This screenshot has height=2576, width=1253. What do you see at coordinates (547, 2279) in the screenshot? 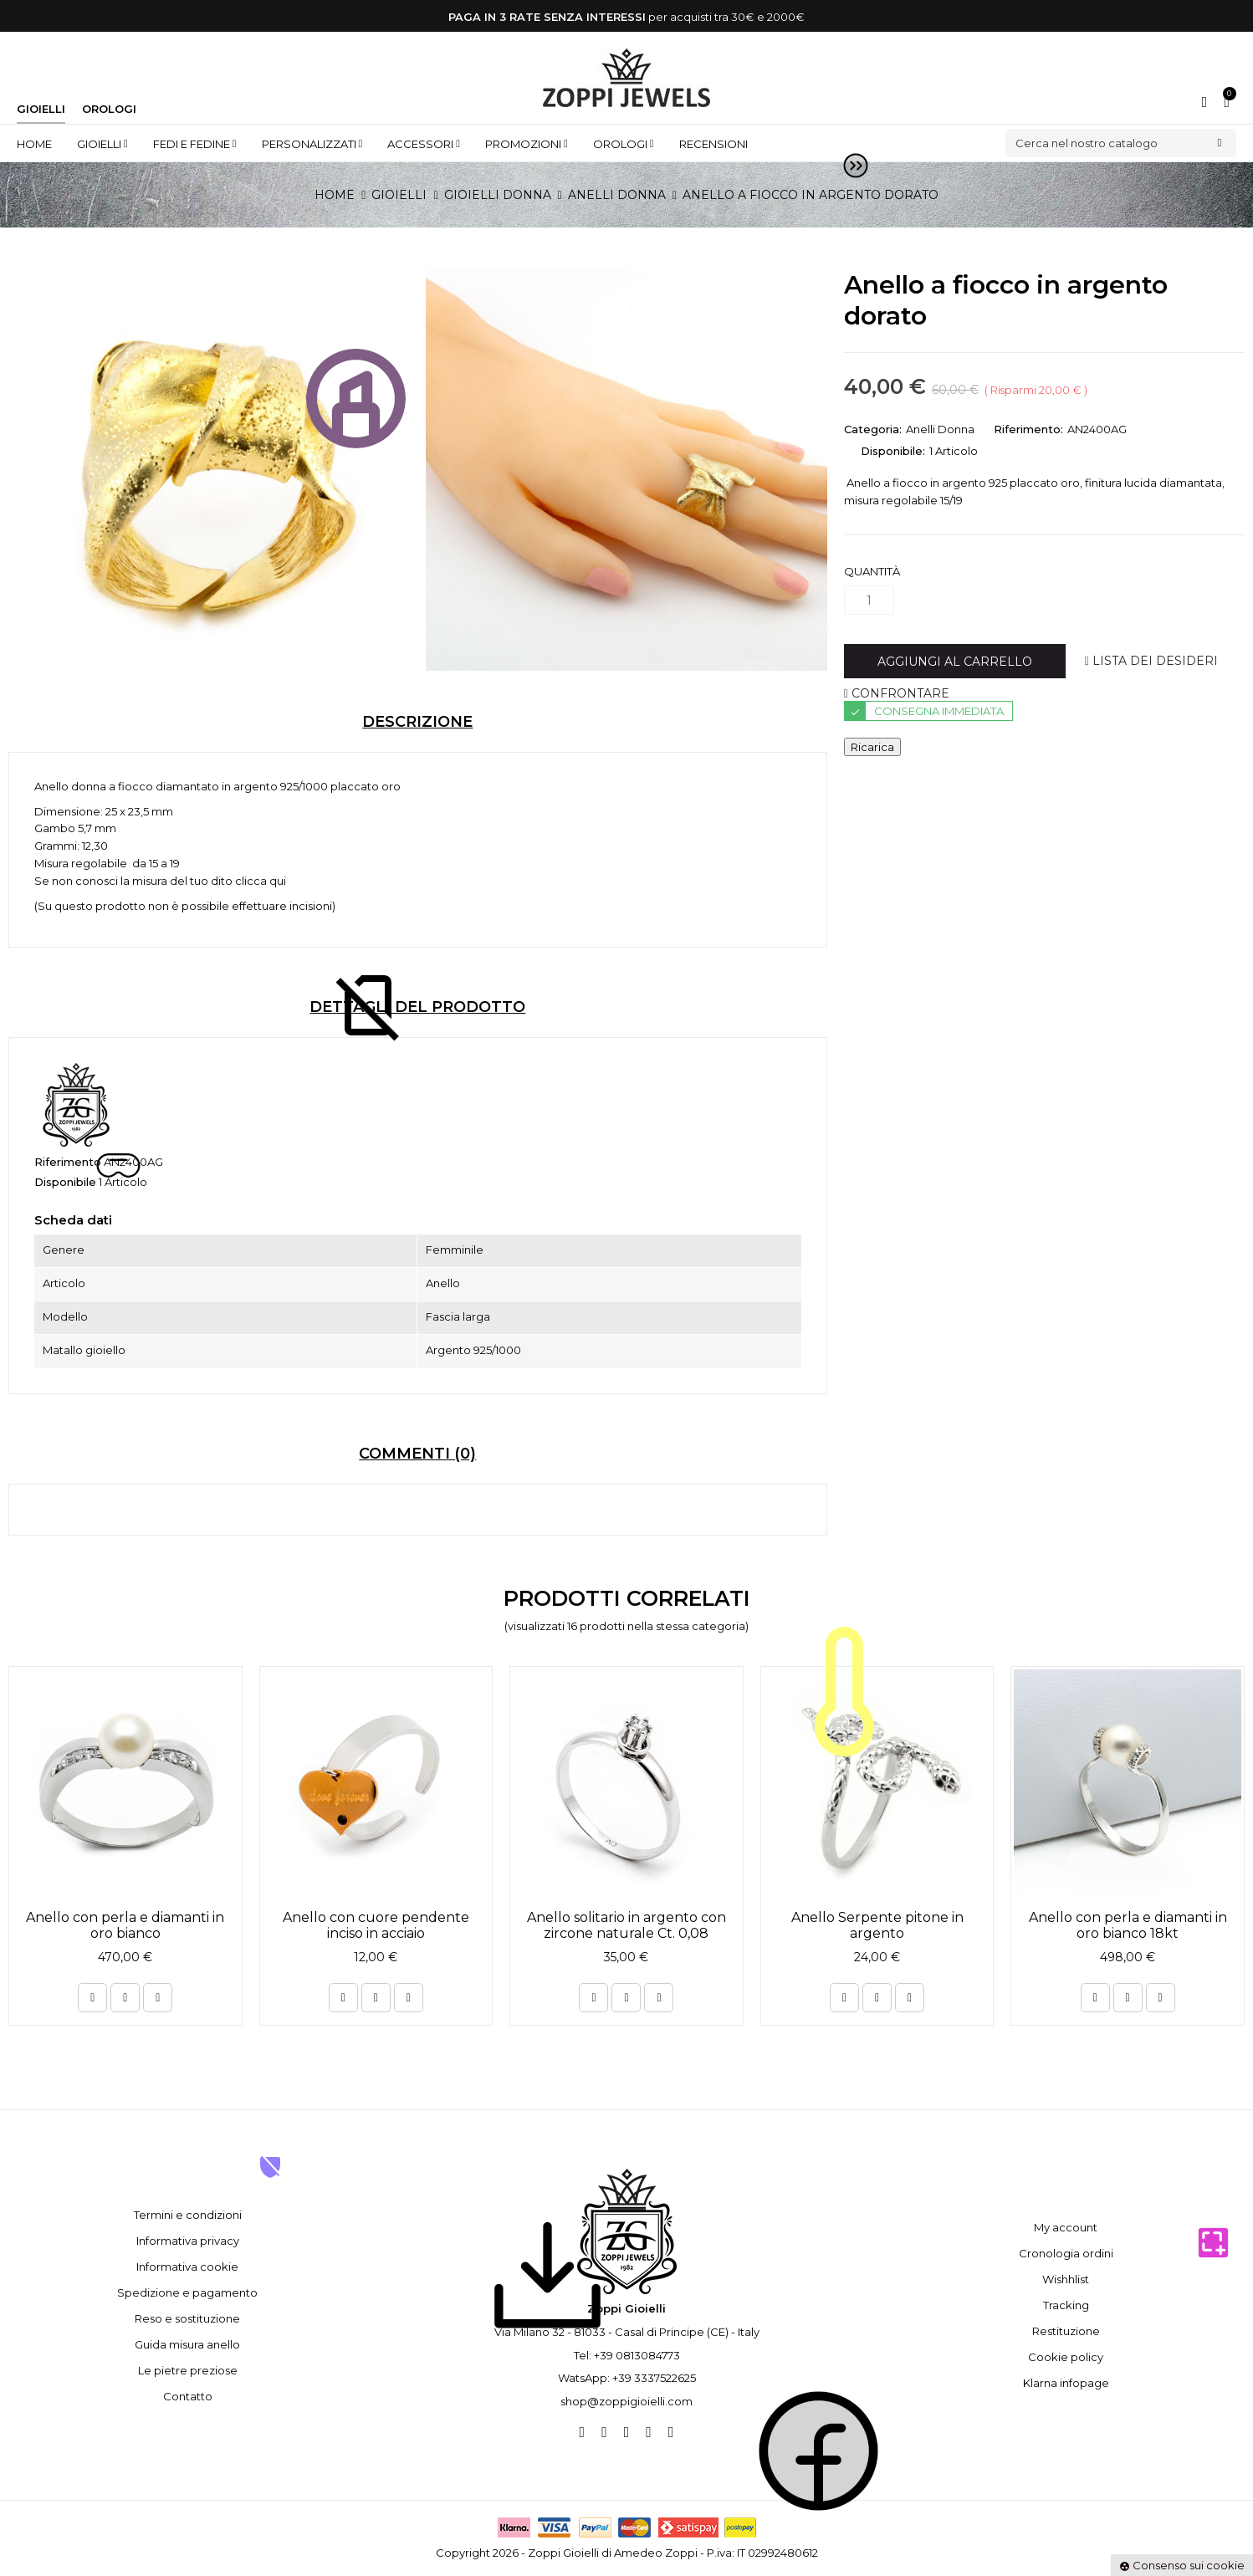
I see `download a file or document` at bounding box center [547, 2279].